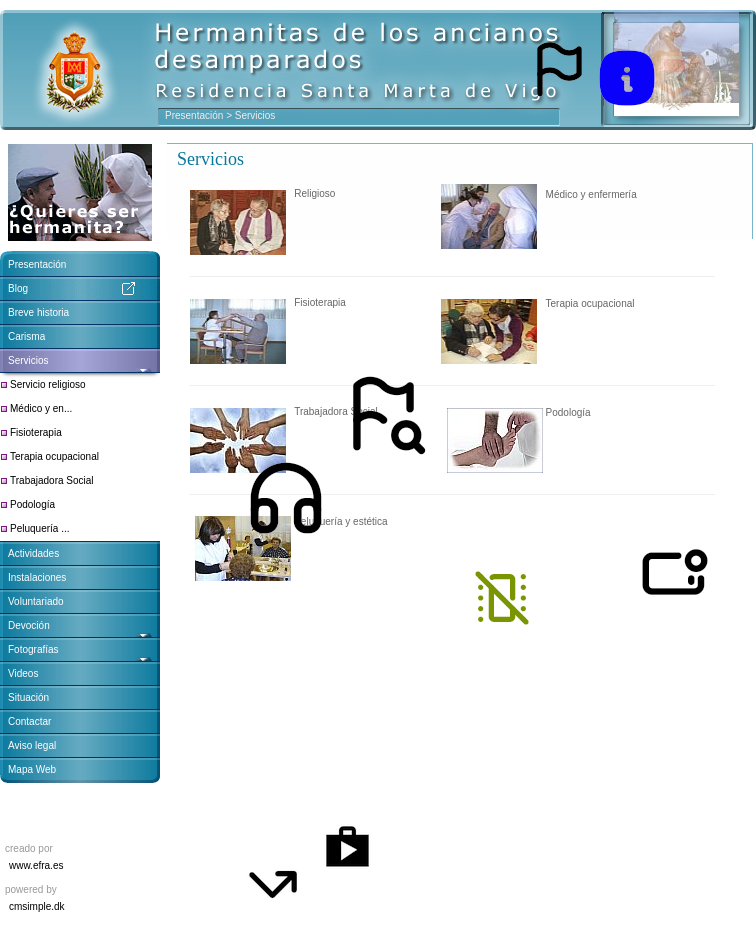 This screenshot has width=756, height=945. Describe the element at coordinates (286, 498) in the screenshot. I see `access audio or music settings` at that location.